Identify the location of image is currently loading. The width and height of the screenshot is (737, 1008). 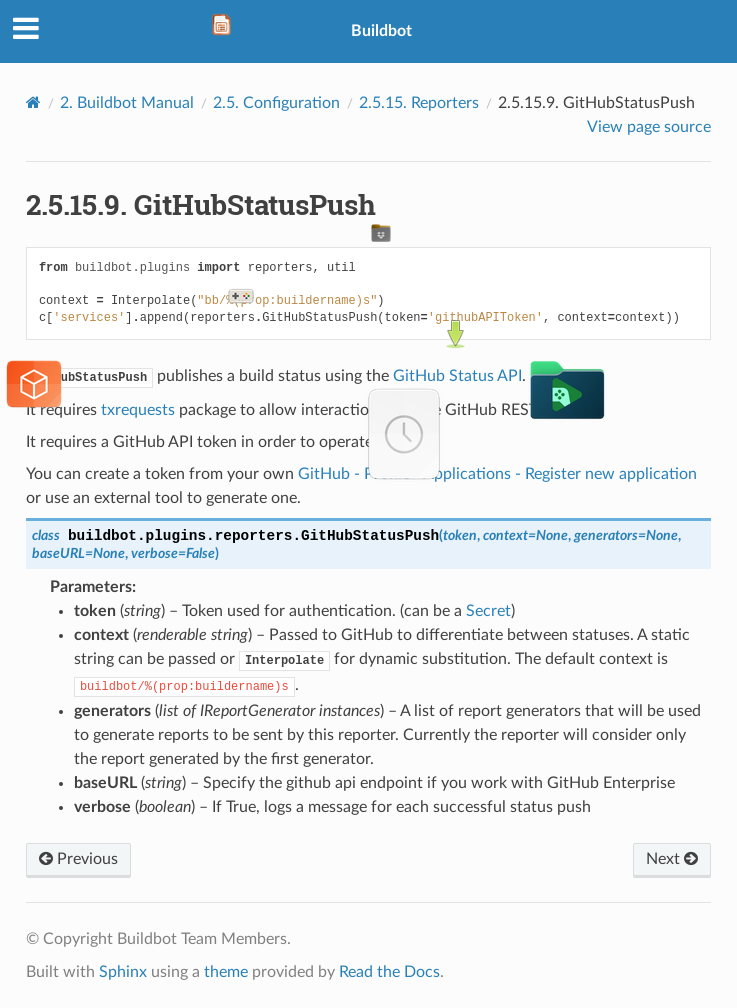
(404, 434).